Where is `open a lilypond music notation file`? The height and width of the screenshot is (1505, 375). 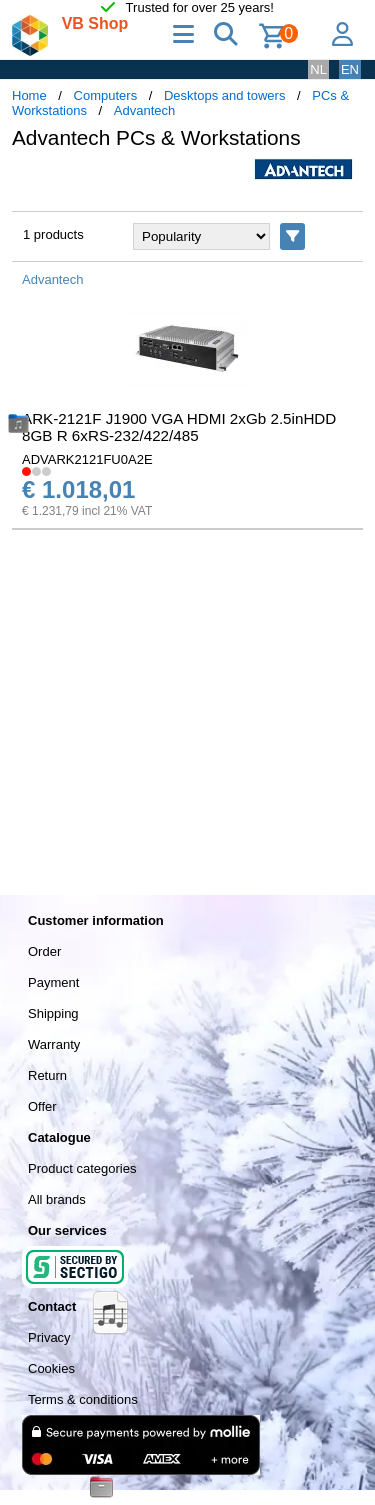 open a lilypond music notation file is located at coordinates (110, 1312).